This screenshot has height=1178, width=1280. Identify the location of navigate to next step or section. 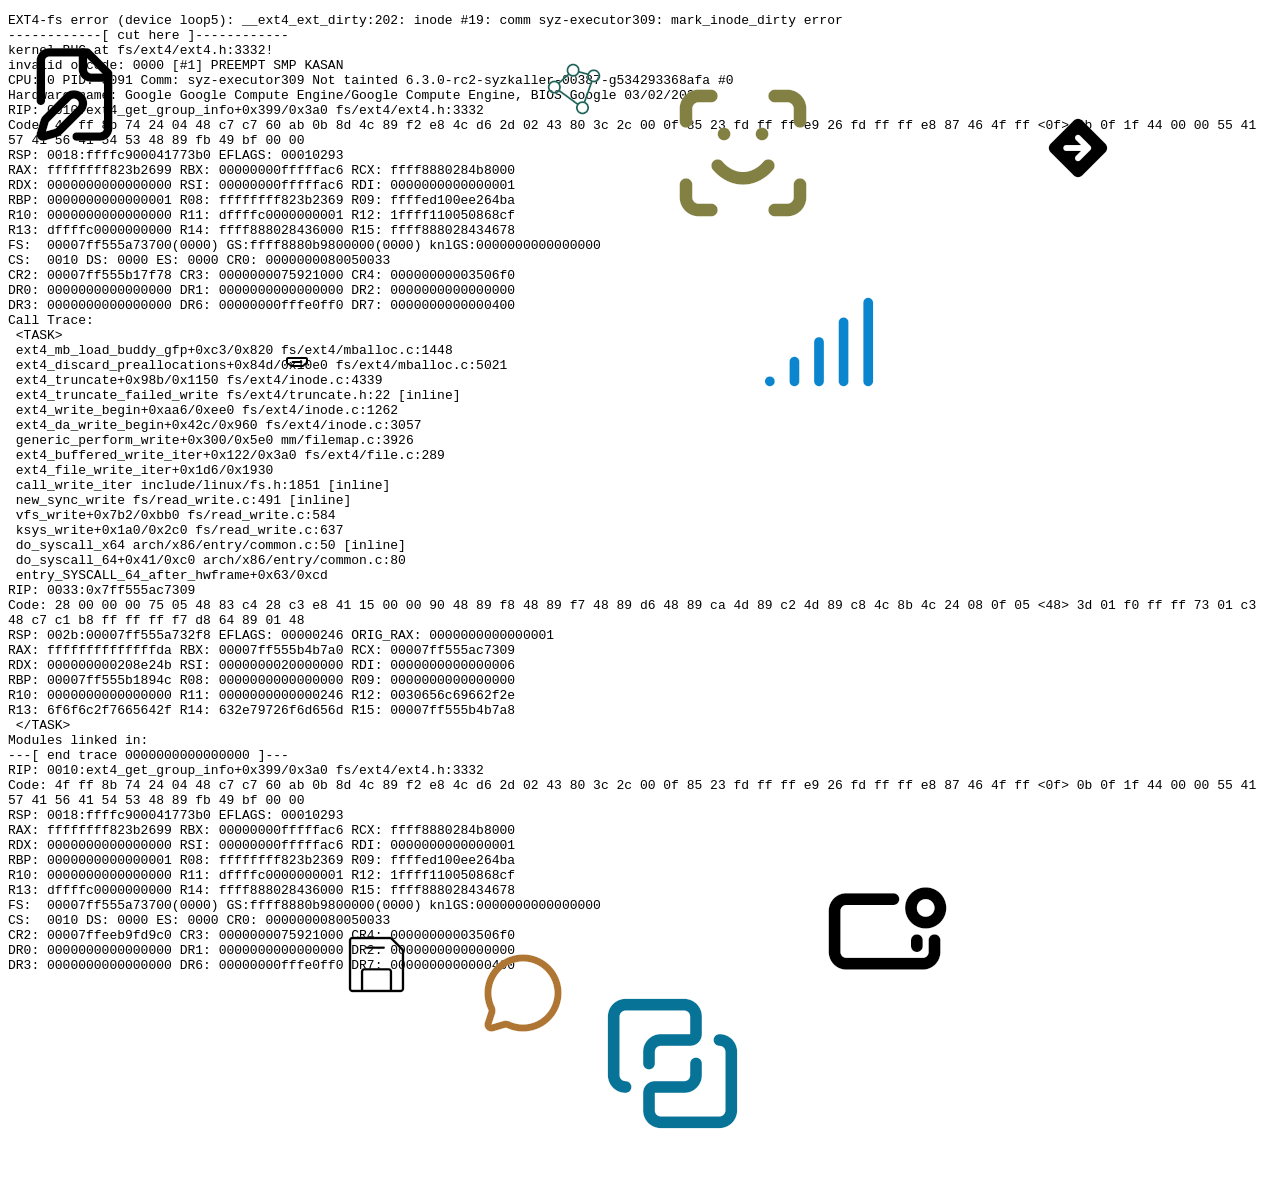
(1078, 148).